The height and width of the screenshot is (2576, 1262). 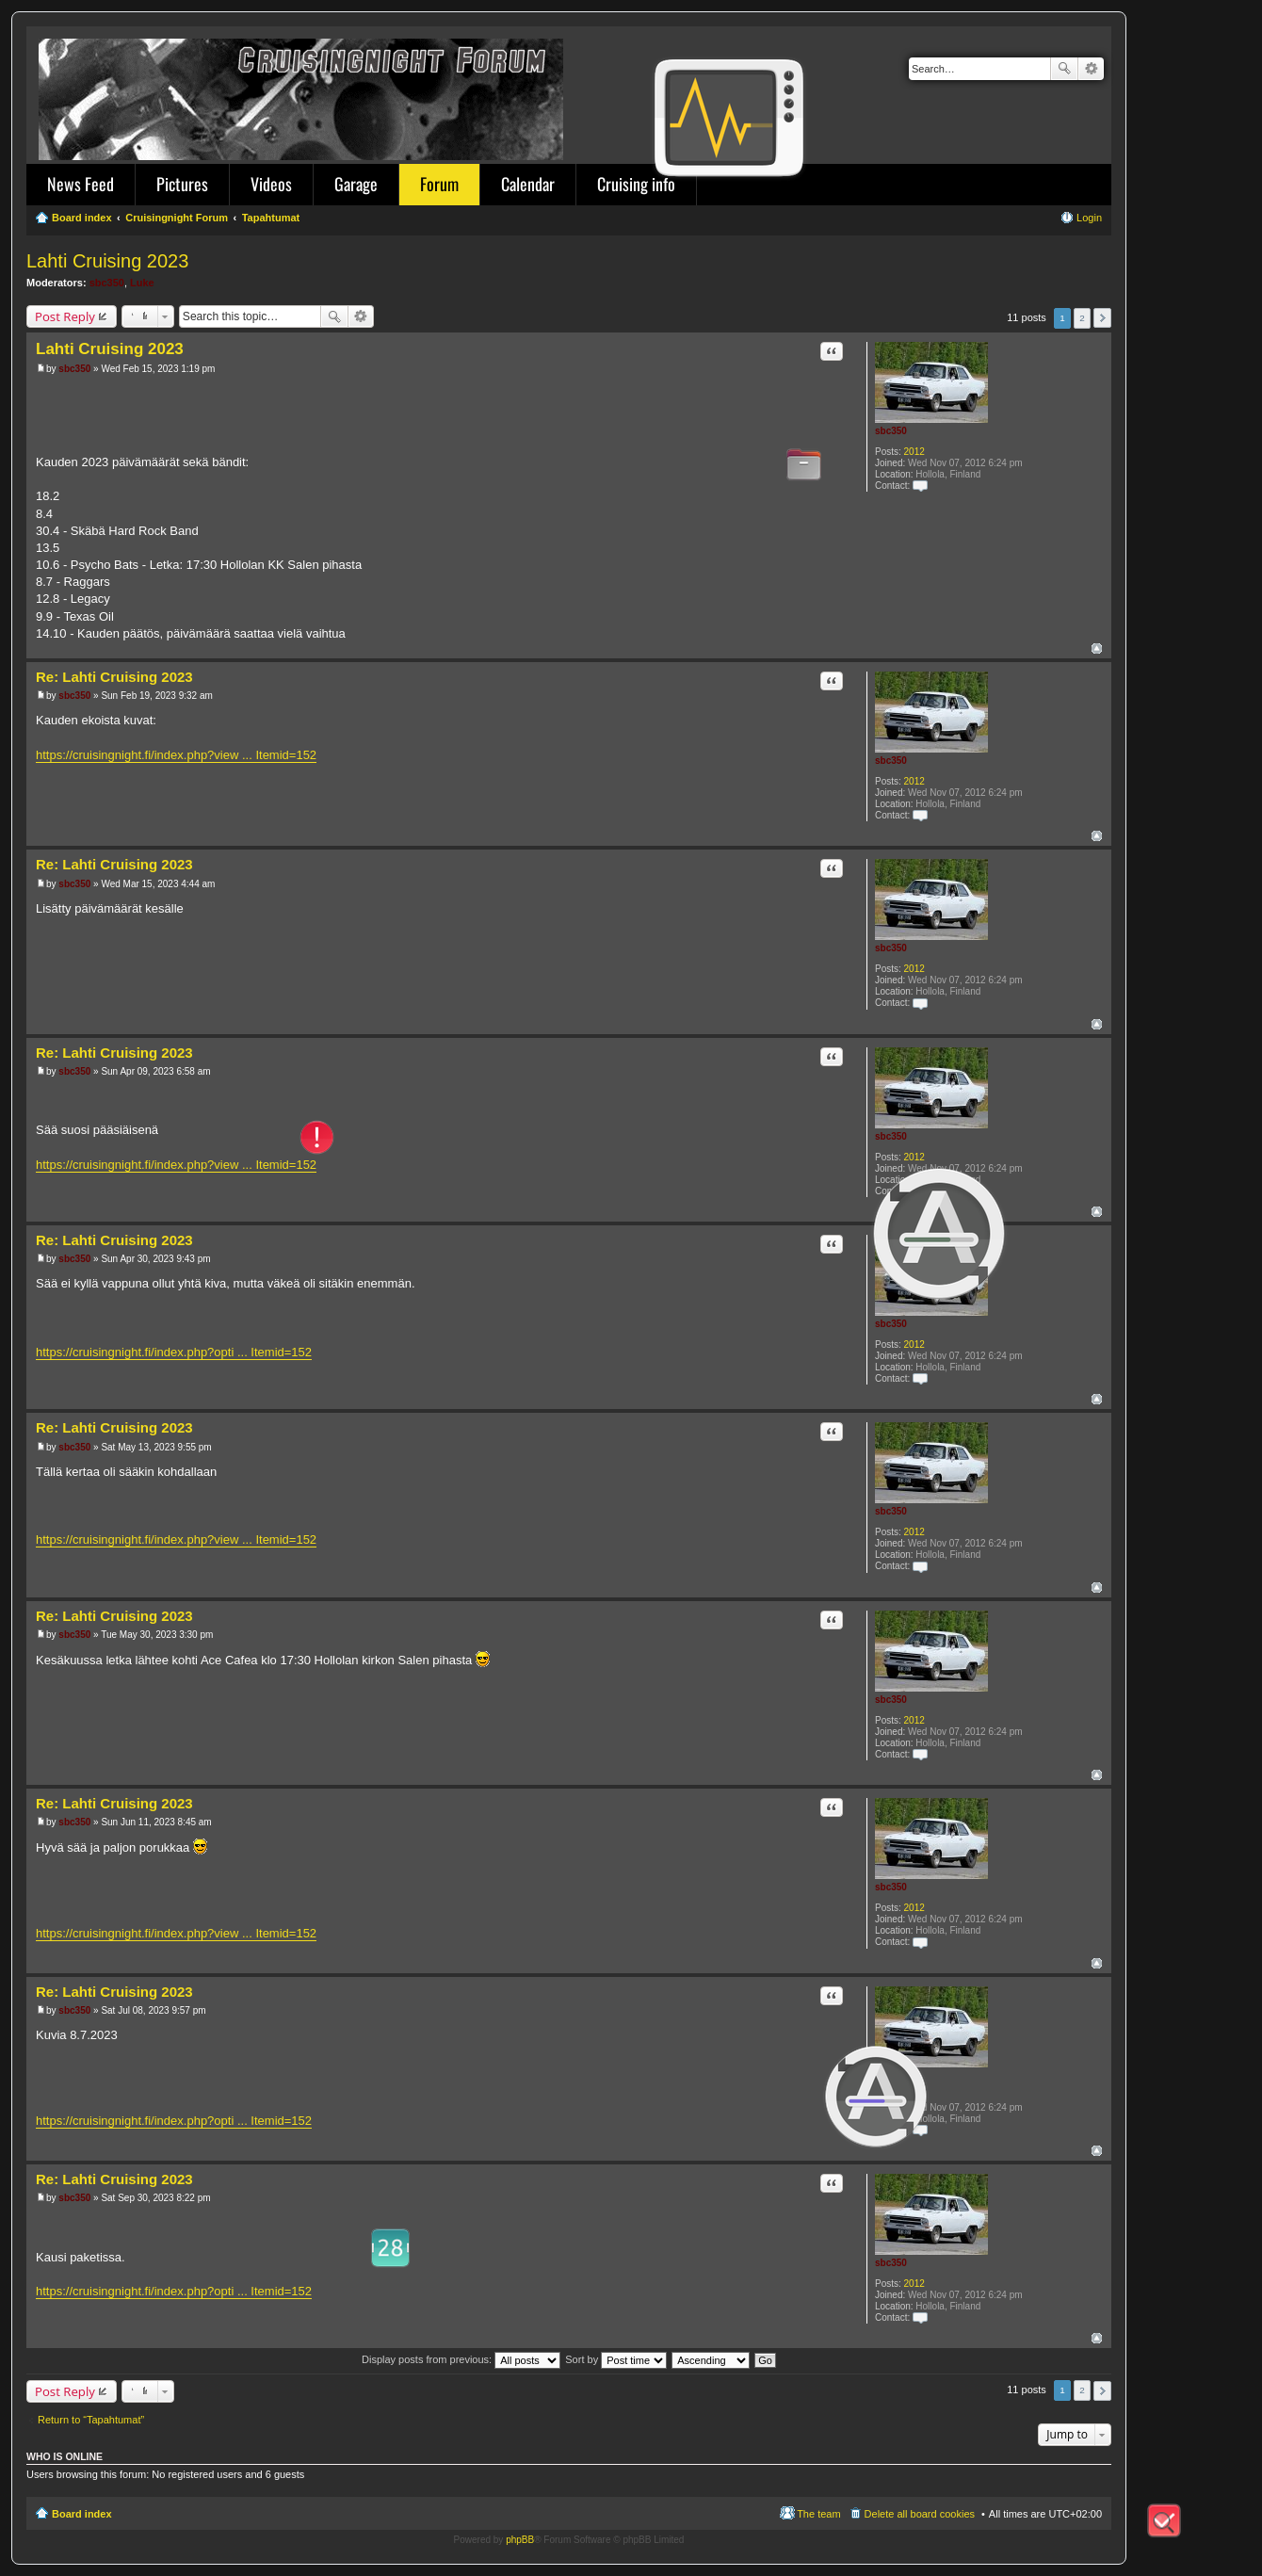 What do you see at coordinates (390, 2247) in the screenshot?
I see `open the gnome calendar app` at bounding box center [390, 2247].